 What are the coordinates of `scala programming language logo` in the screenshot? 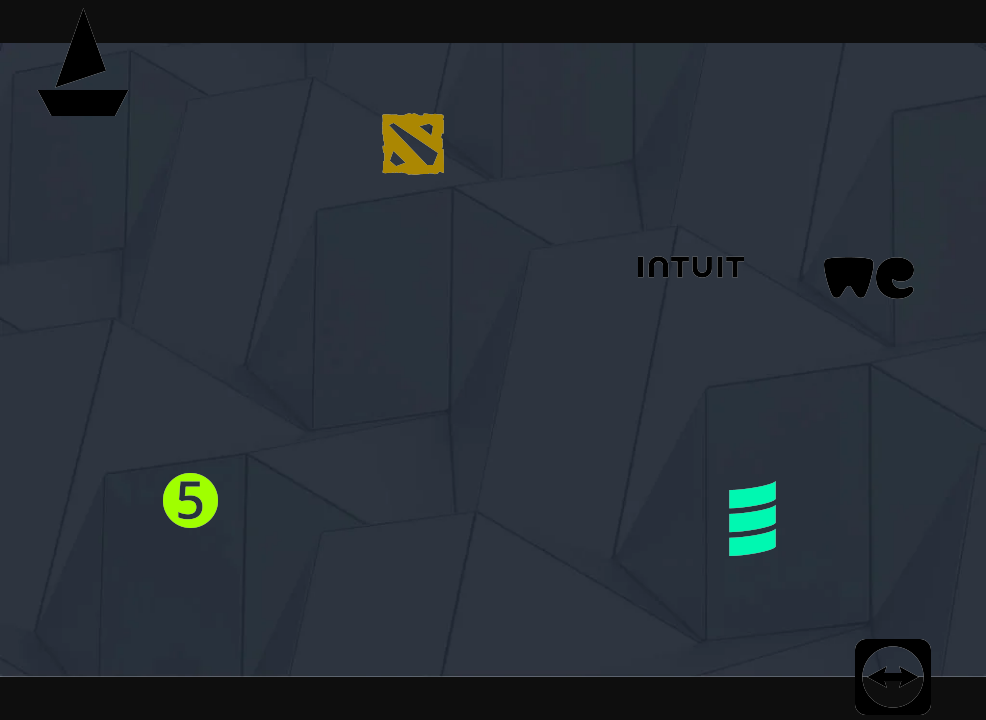 It's located at (752, 518).